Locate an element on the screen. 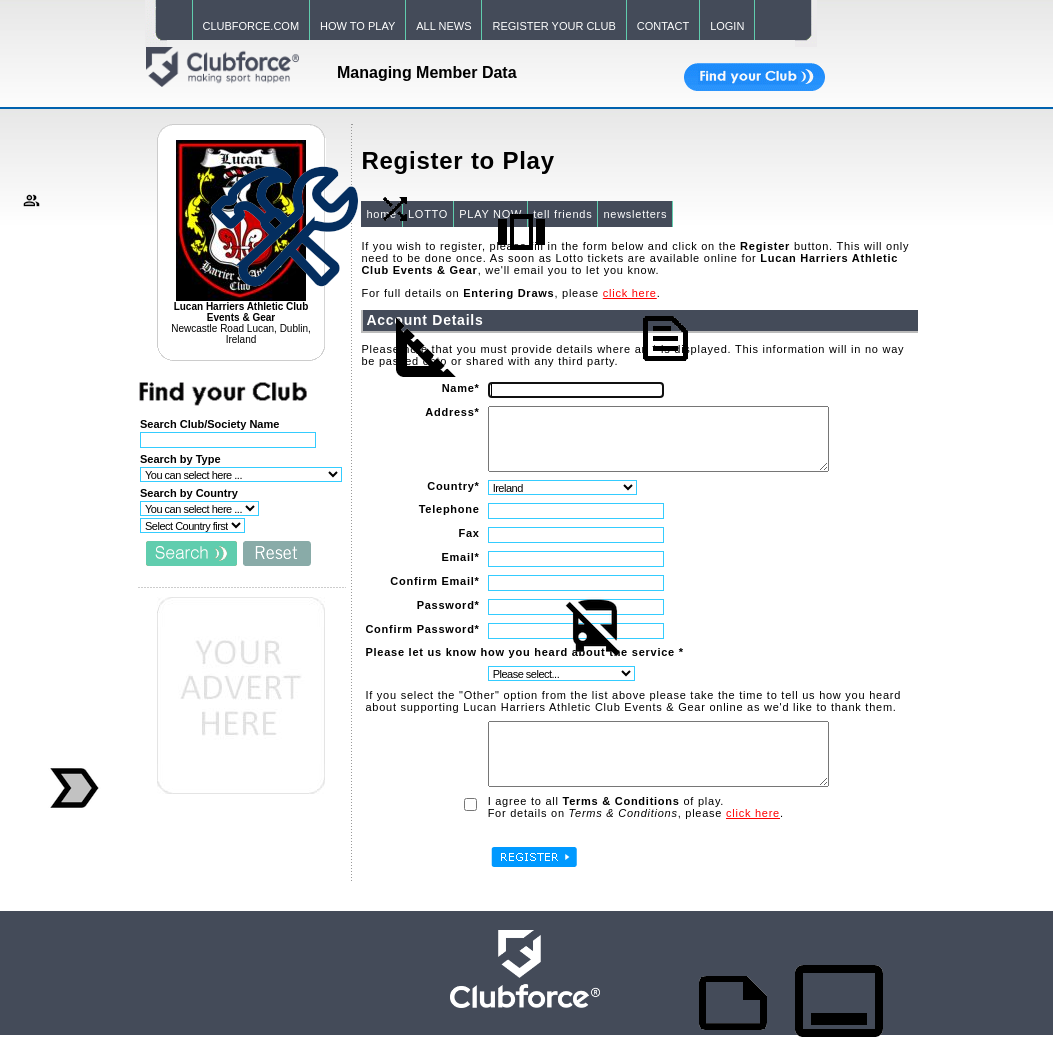  create a new note is located at coordinates (733, 1003).